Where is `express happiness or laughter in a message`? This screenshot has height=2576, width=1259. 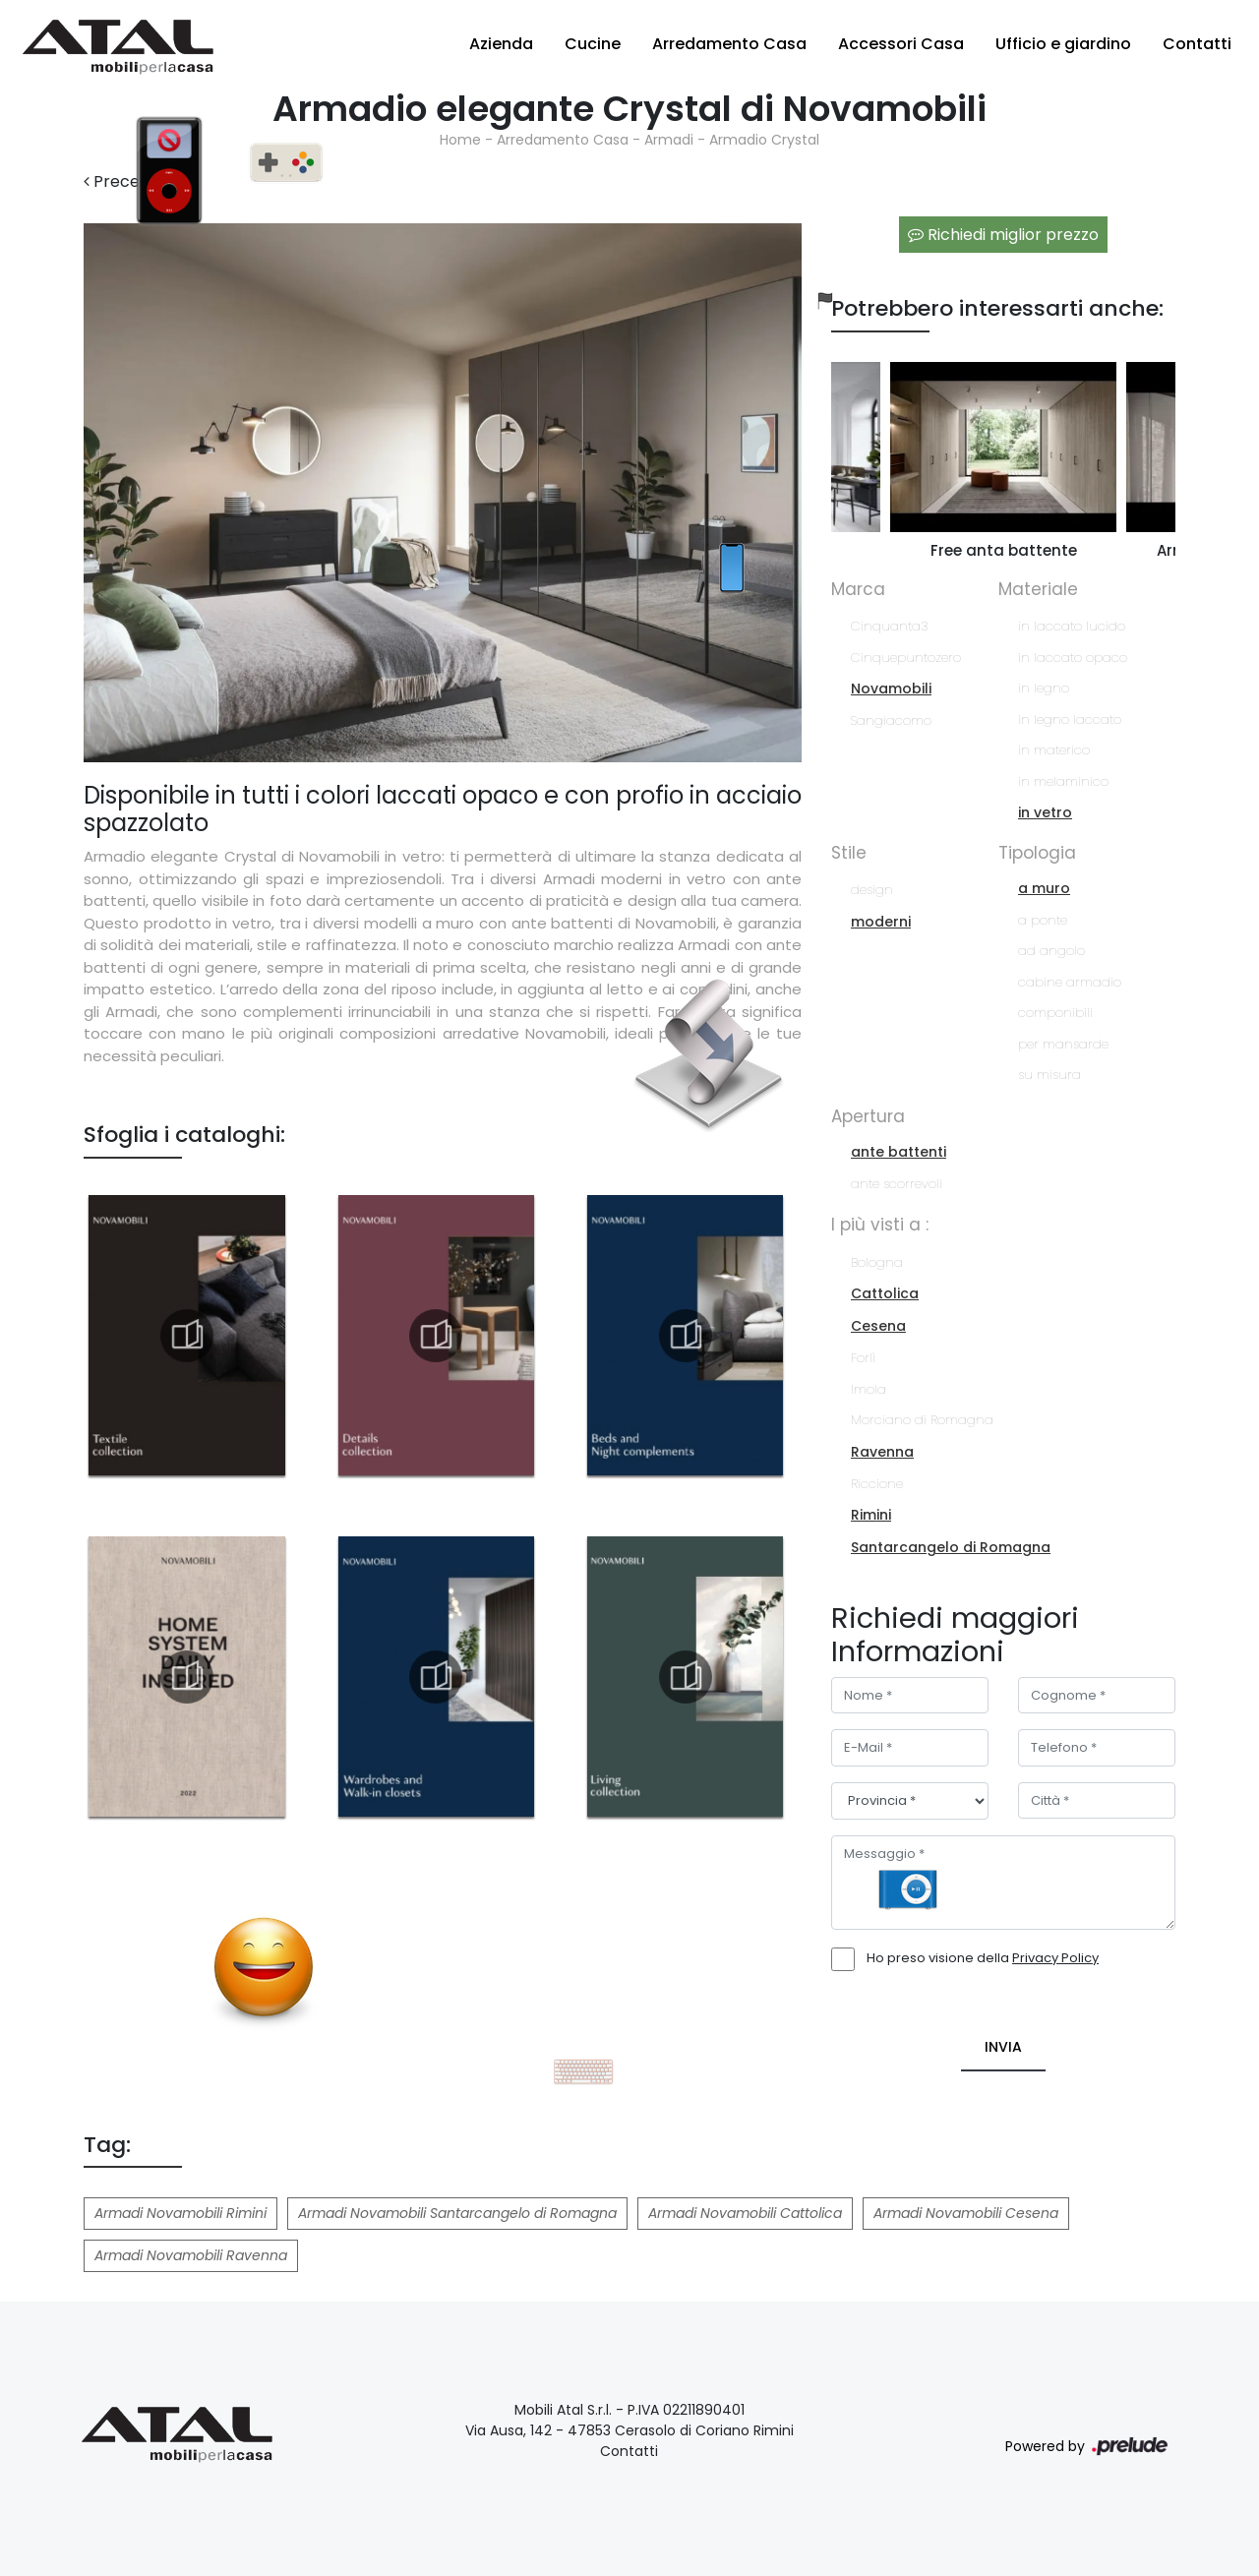 express happiness or laughter in a message is located at coordinates (264, 1971).